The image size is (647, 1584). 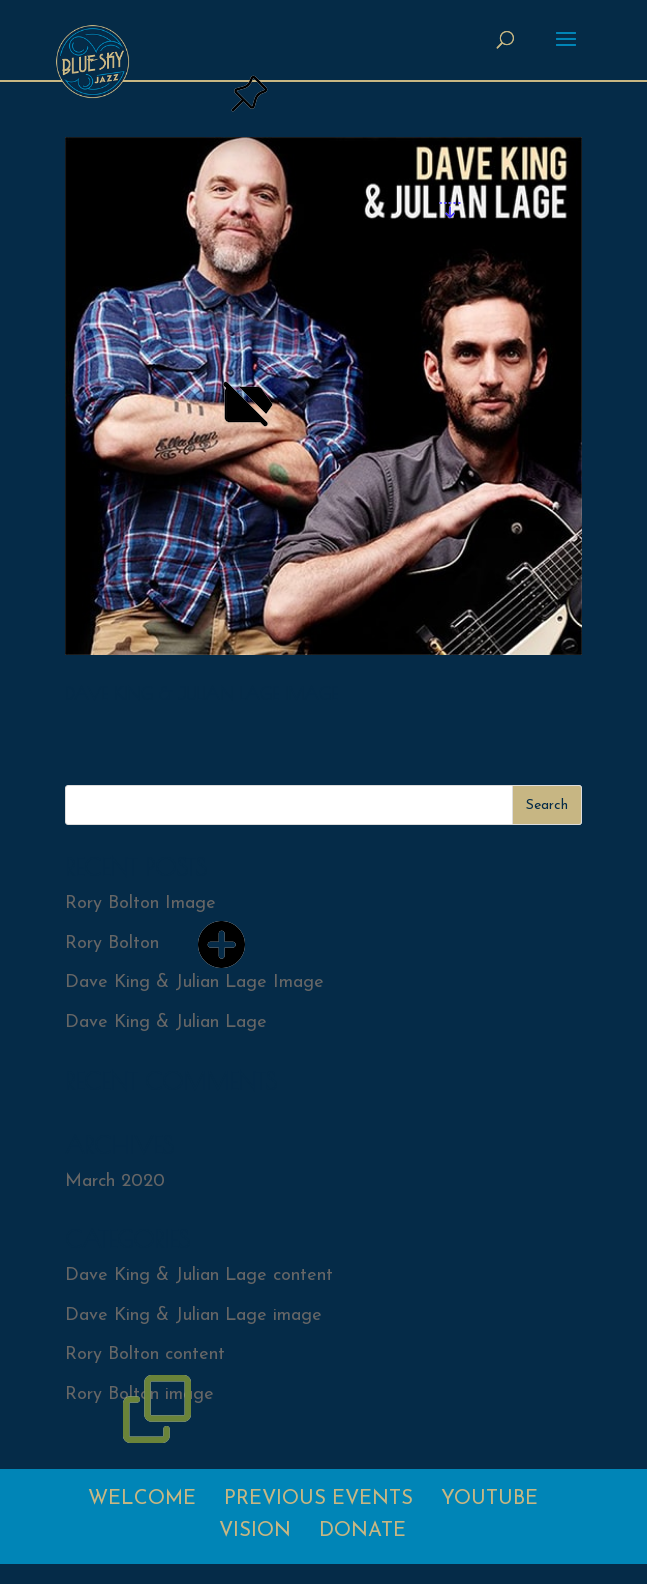 What do you see at coordinates (247, 404) in the screenshot?
I see `remove a label or tag` at bounding box center [247, 404].